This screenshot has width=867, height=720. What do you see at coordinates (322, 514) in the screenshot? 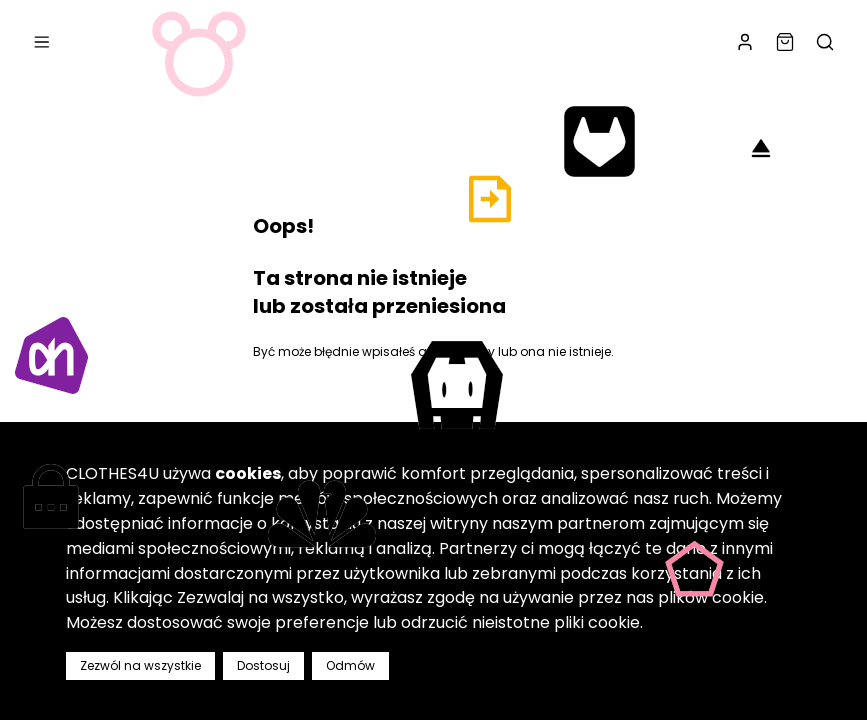
I see `NBC network branding or logo` at bounding box center [322, 514].